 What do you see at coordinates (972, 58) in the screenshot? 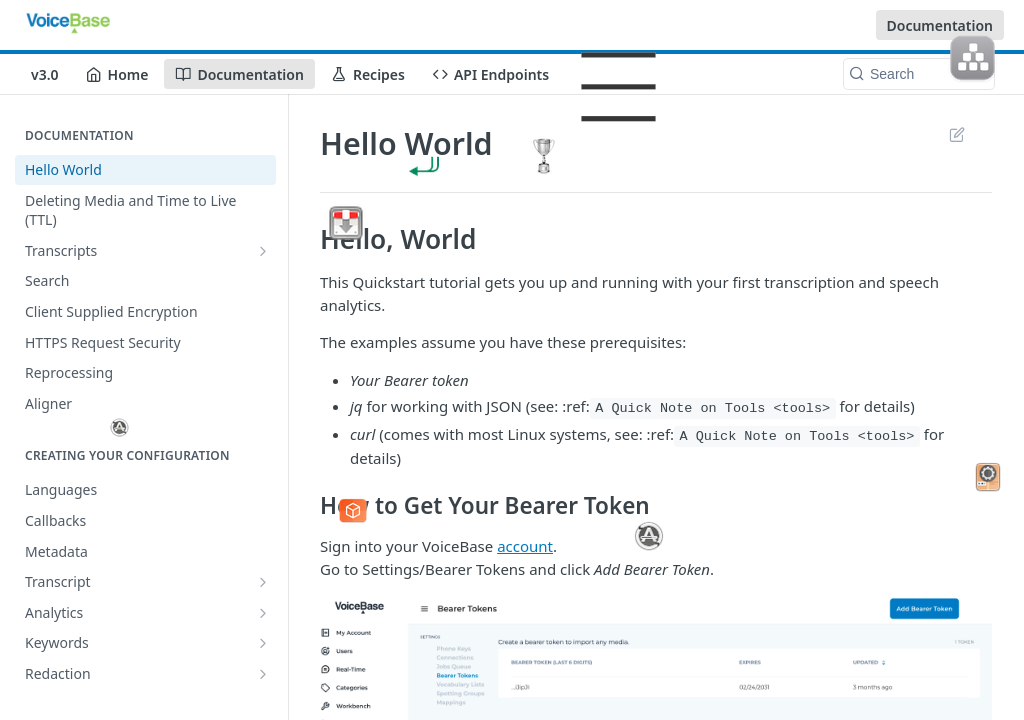
I see `view connected devices hierarchy` at bounding box center [972, 58].